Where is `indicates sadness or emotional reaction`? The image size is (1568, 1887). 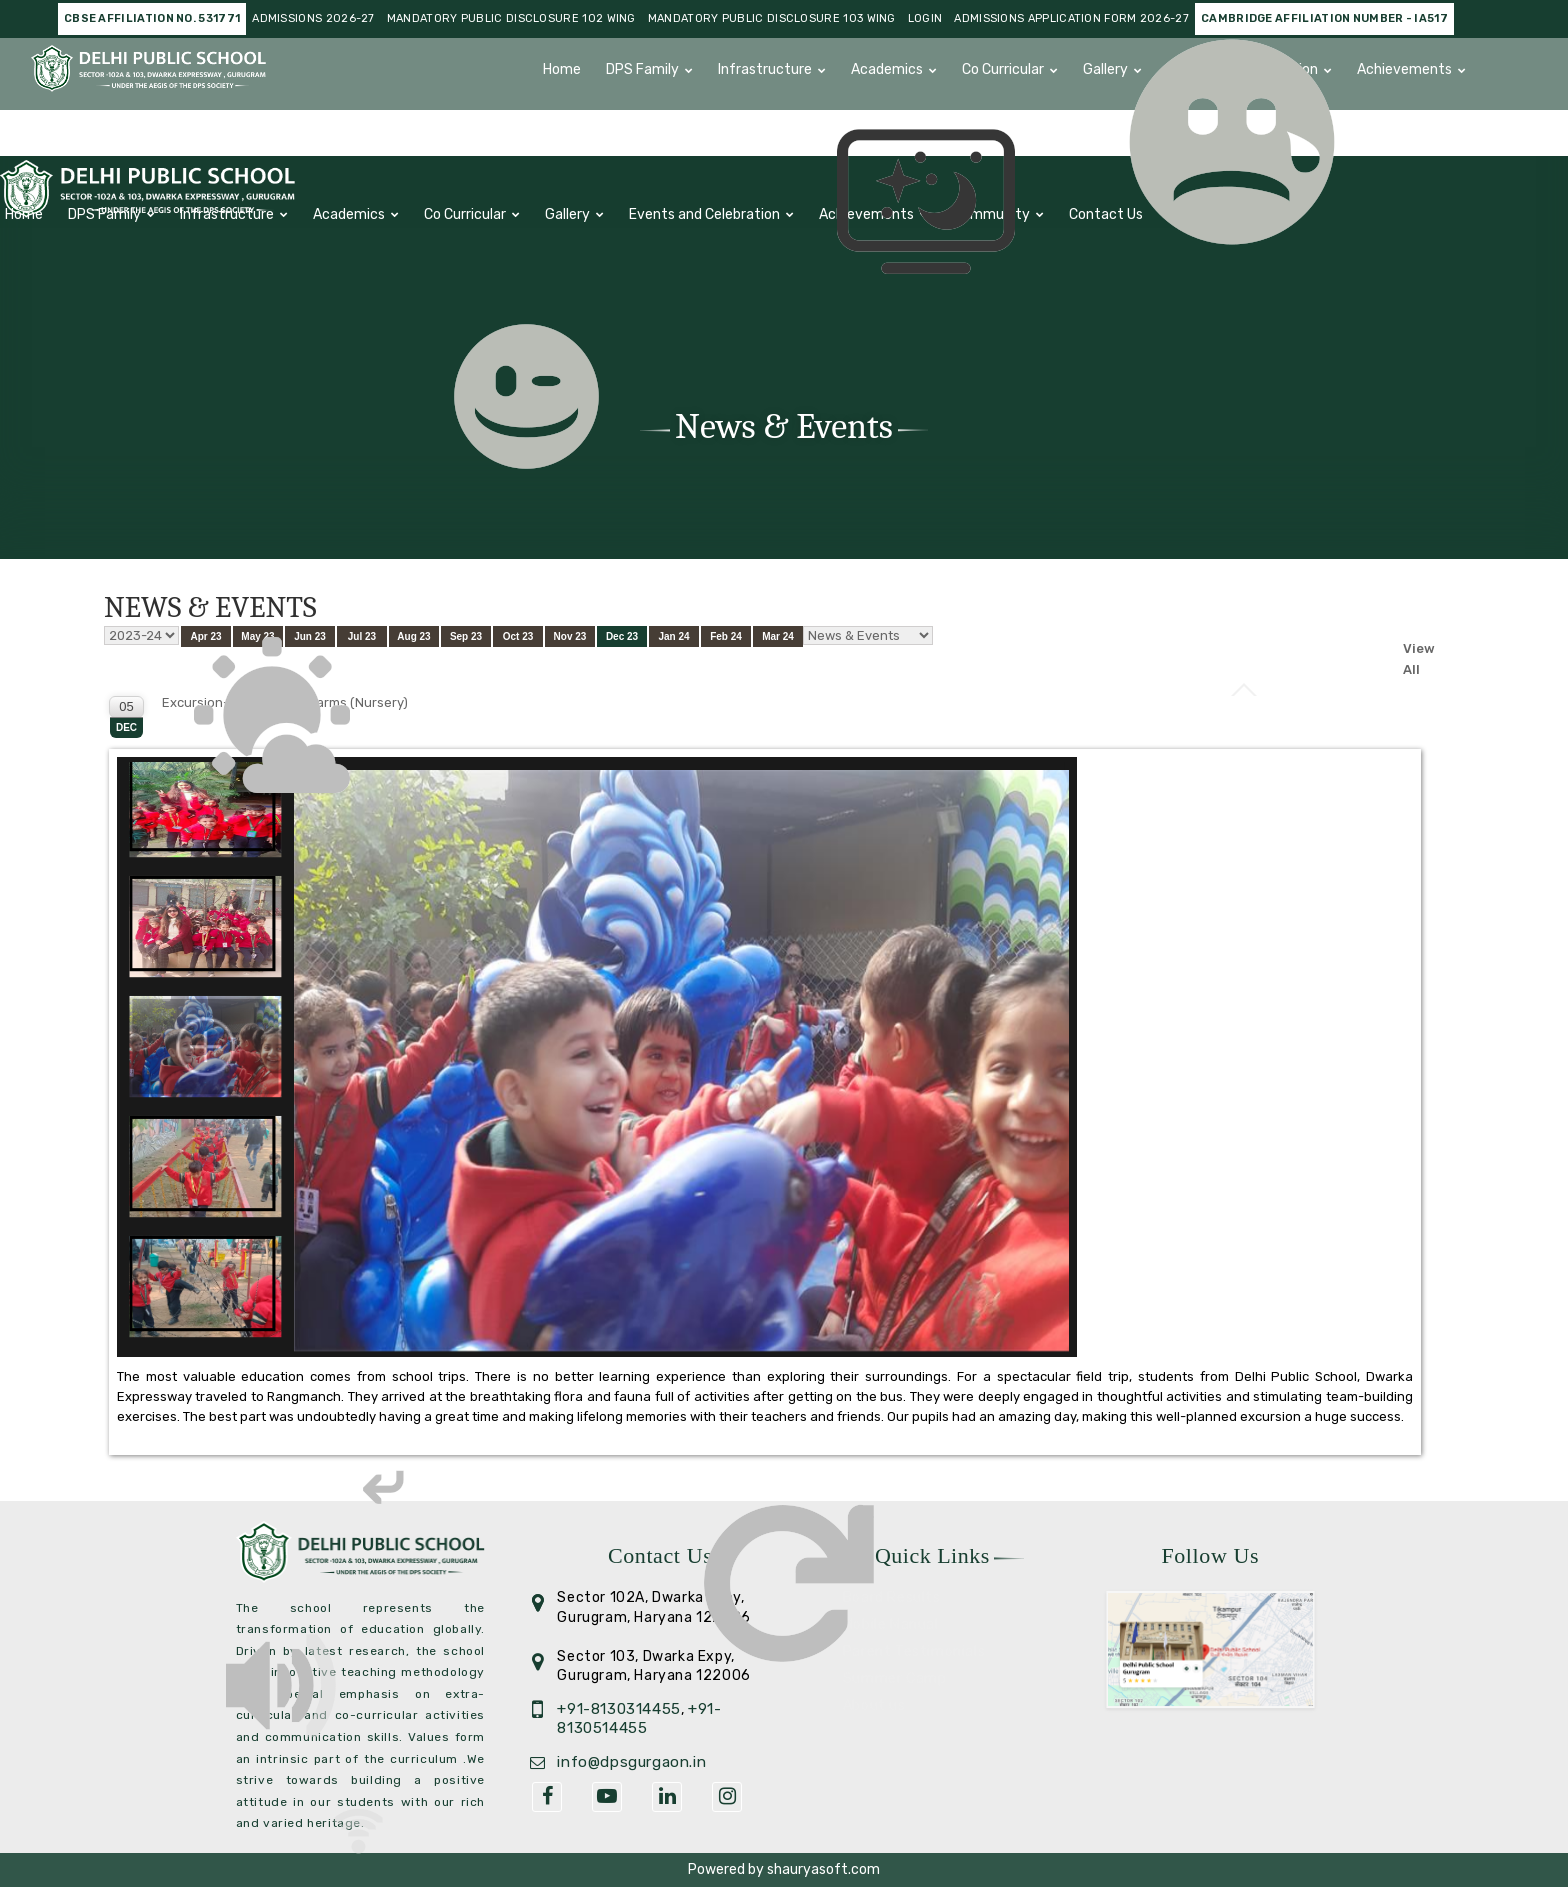
indicates sadness or emotional reaction is located at coordinates (1232, 142).